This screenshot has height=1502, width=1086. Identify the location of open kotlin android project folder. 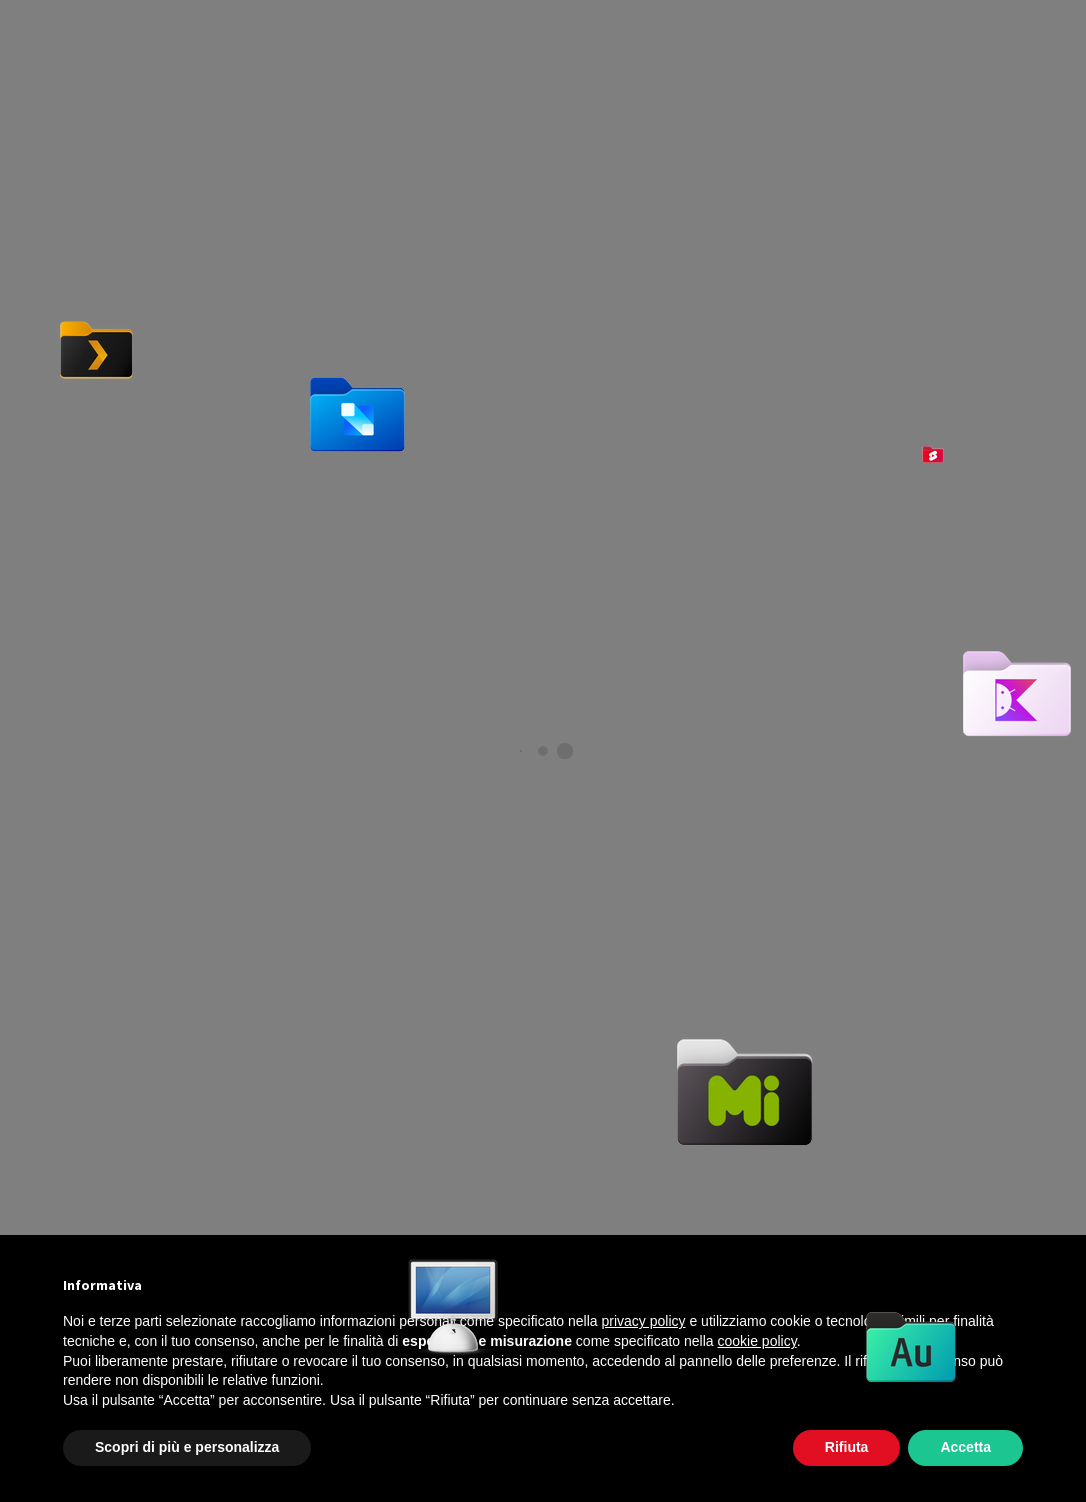
(1016, 696).